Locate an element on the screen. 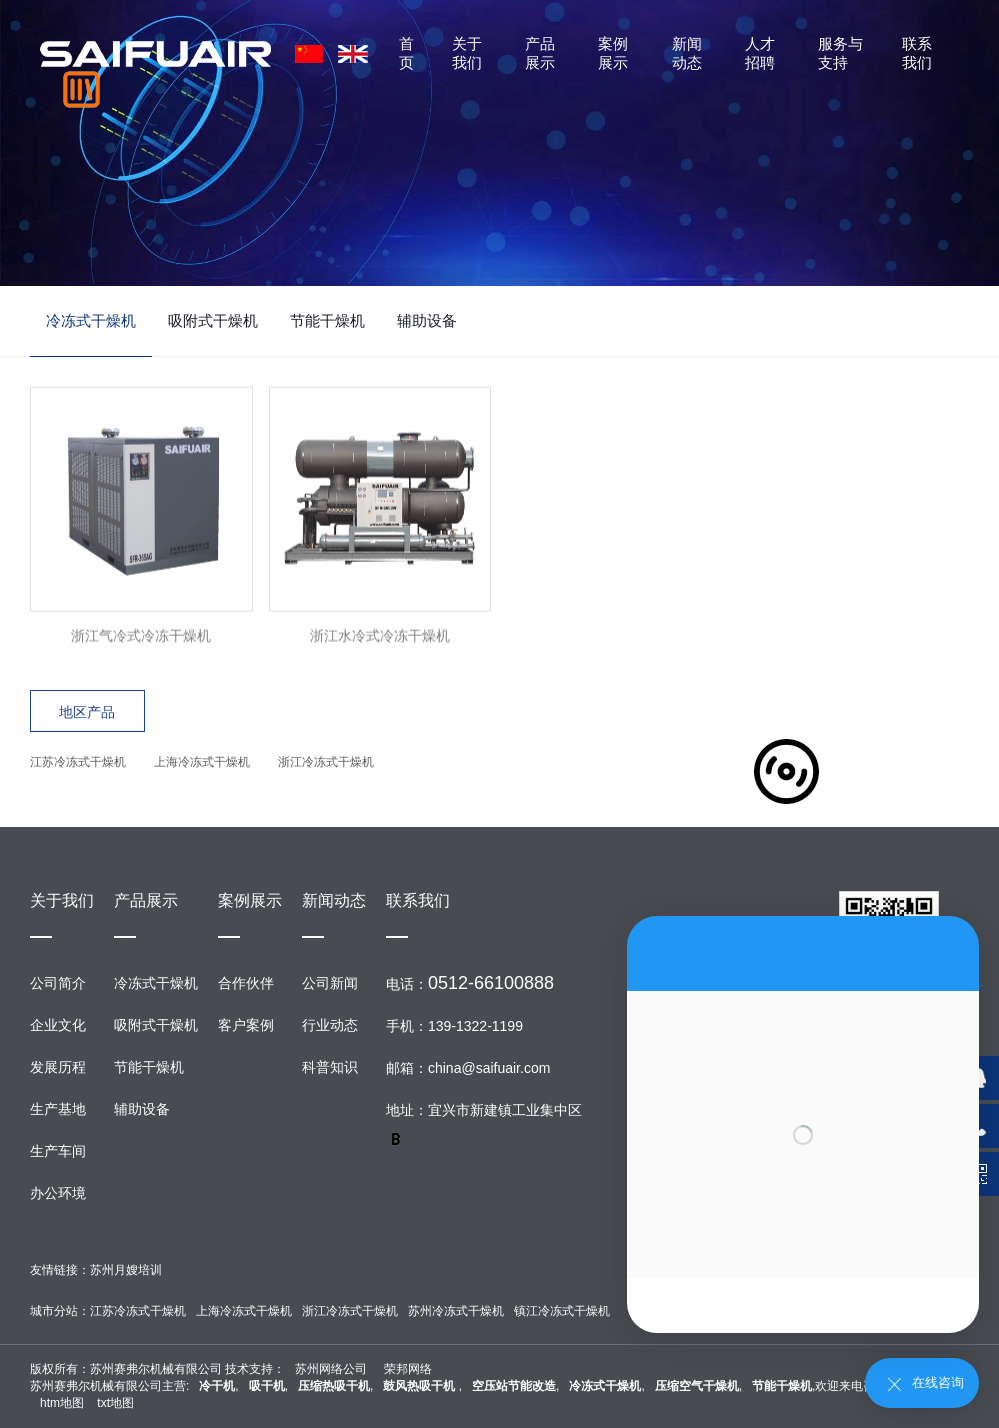  access your media library is located at coordinates (81, 89).